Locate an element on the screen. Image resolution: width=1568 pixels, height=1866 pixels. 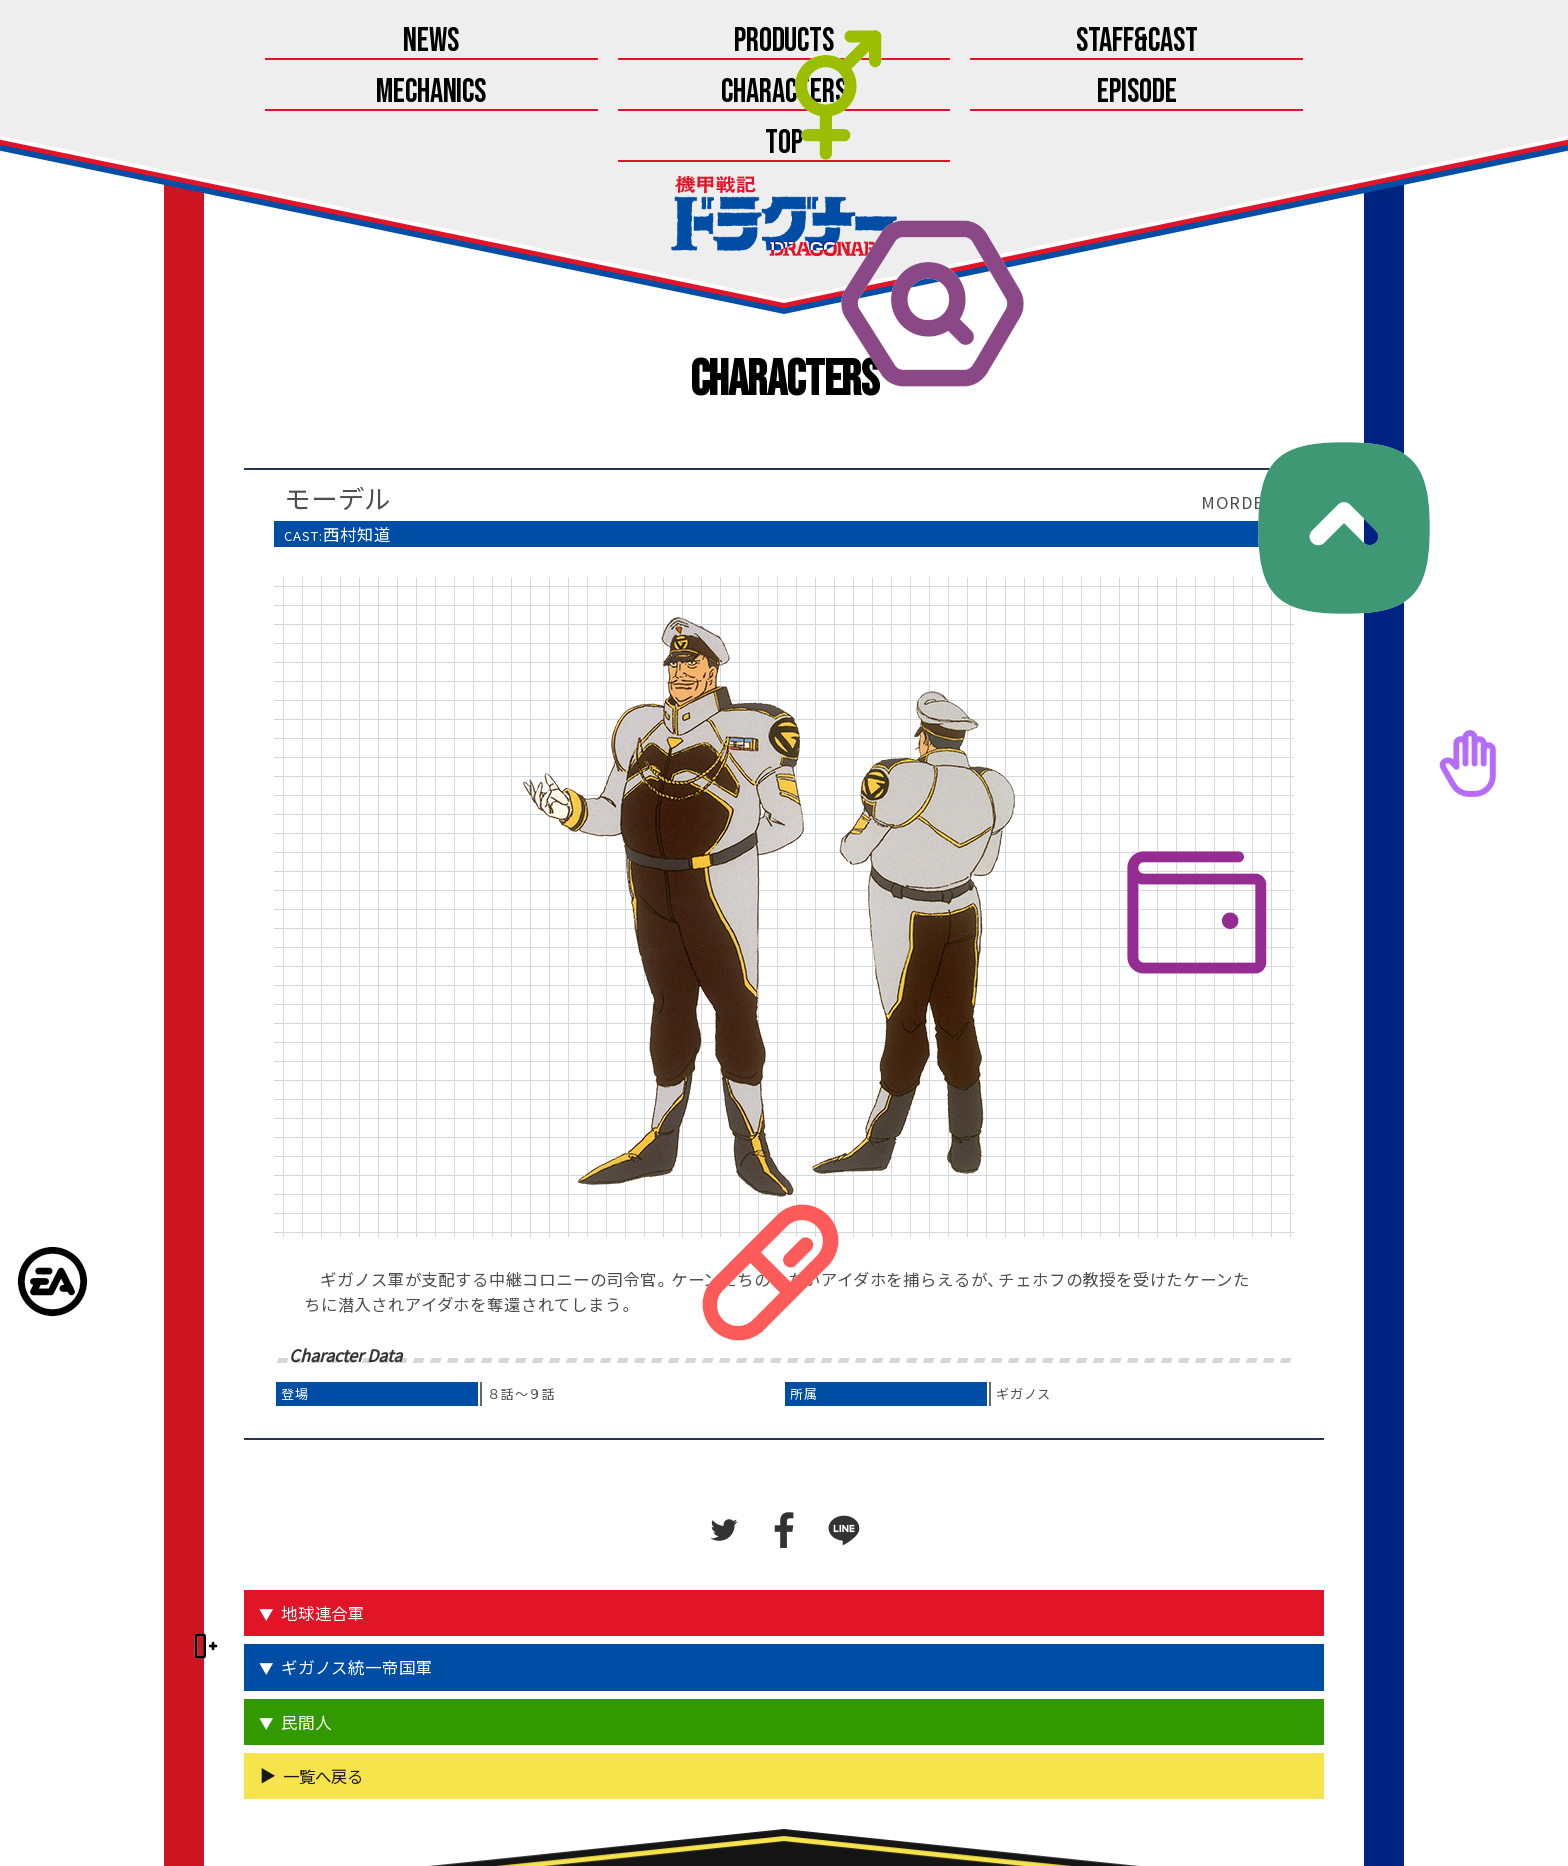
insert a new column to the right is located at coordinates (206, 1646).